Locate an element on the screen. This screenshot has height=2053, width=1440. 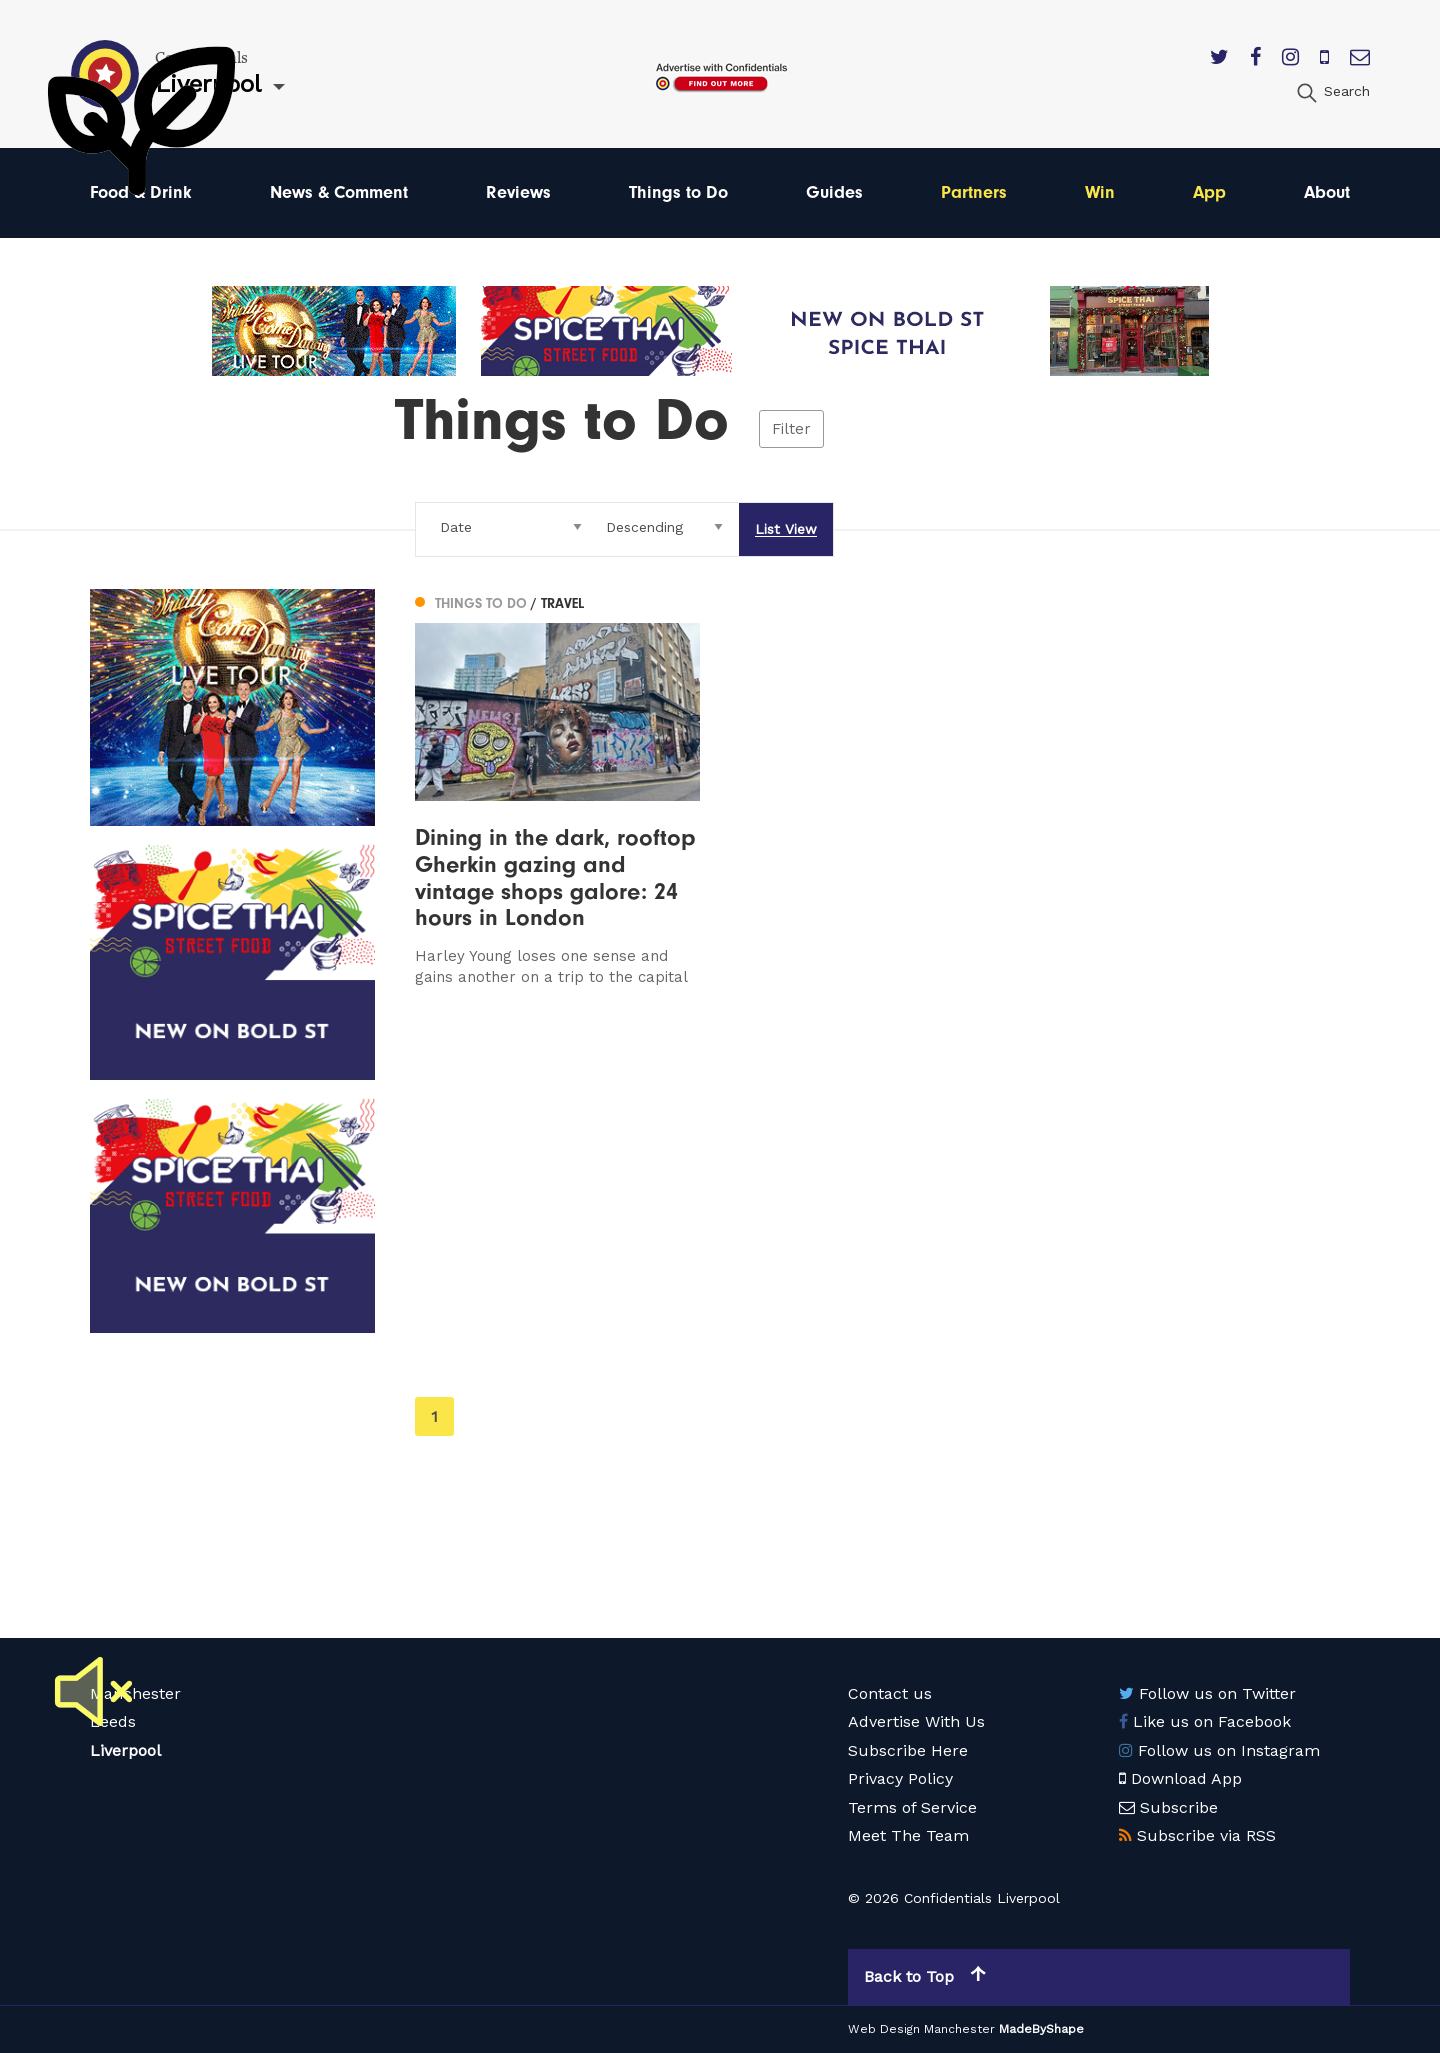
mute audio or sound is located at coordinates (89, 1691).